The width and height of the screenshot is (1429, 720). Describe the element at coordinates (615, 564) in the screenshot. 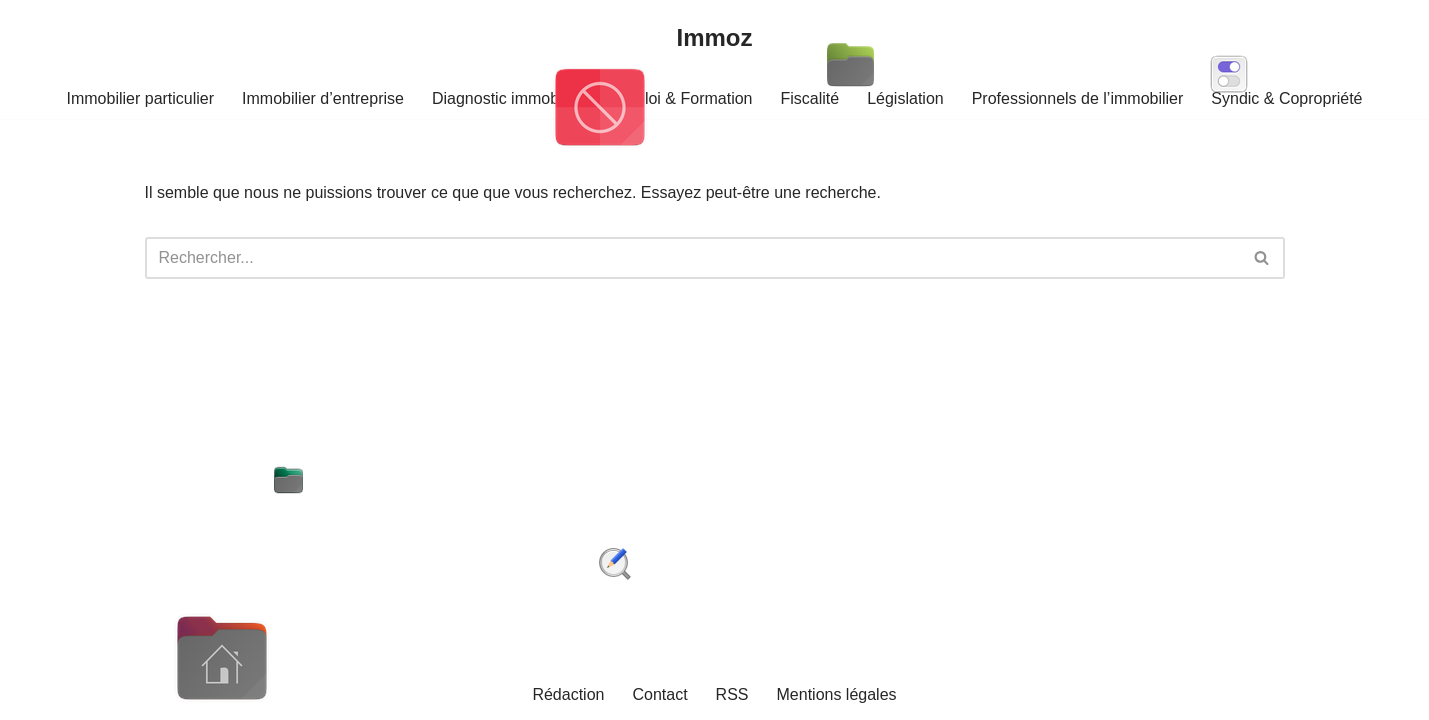

I see `open find and replace tool` at that location.